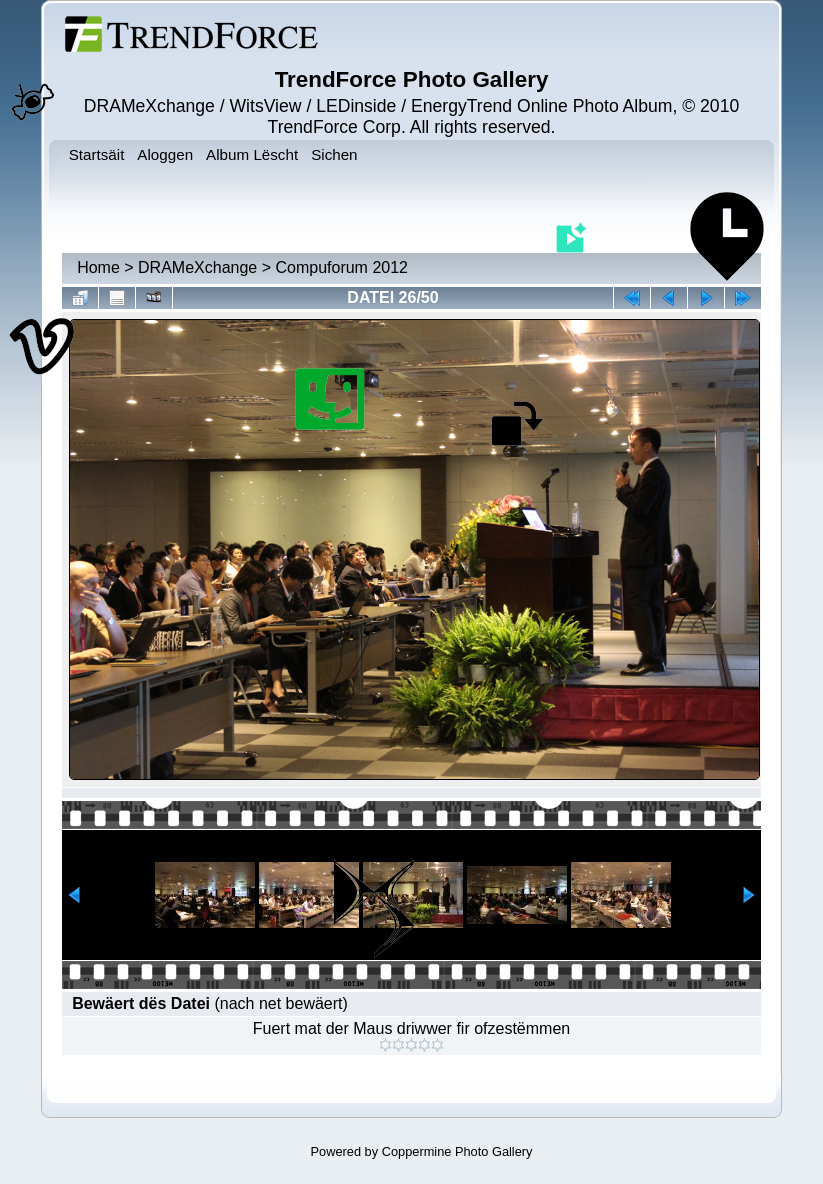  I want to click on suitest logo - test automation platform branding, so click(33, 102).